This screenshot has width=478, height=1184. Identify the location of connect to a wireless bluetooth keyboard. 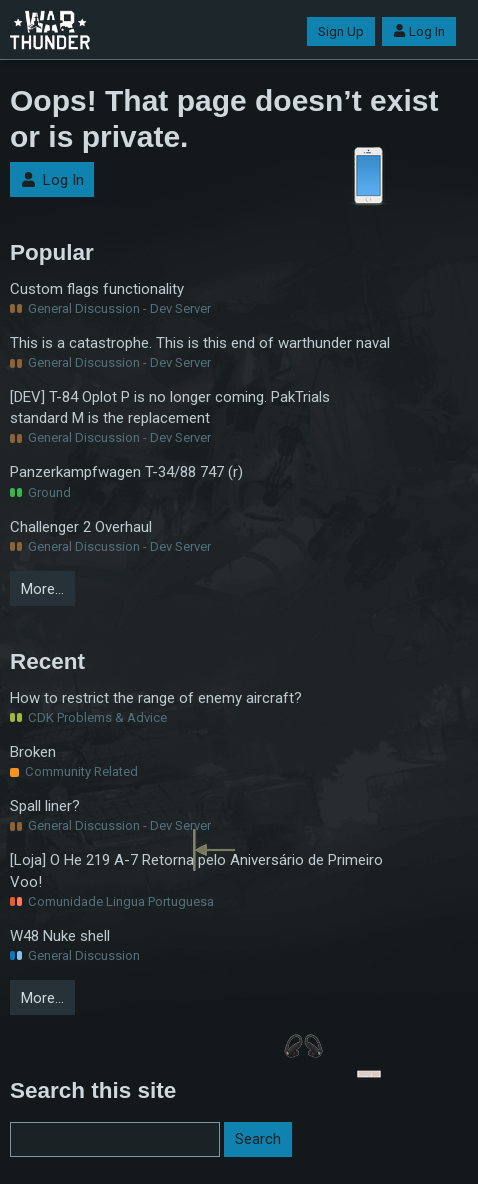
(369, 1074).